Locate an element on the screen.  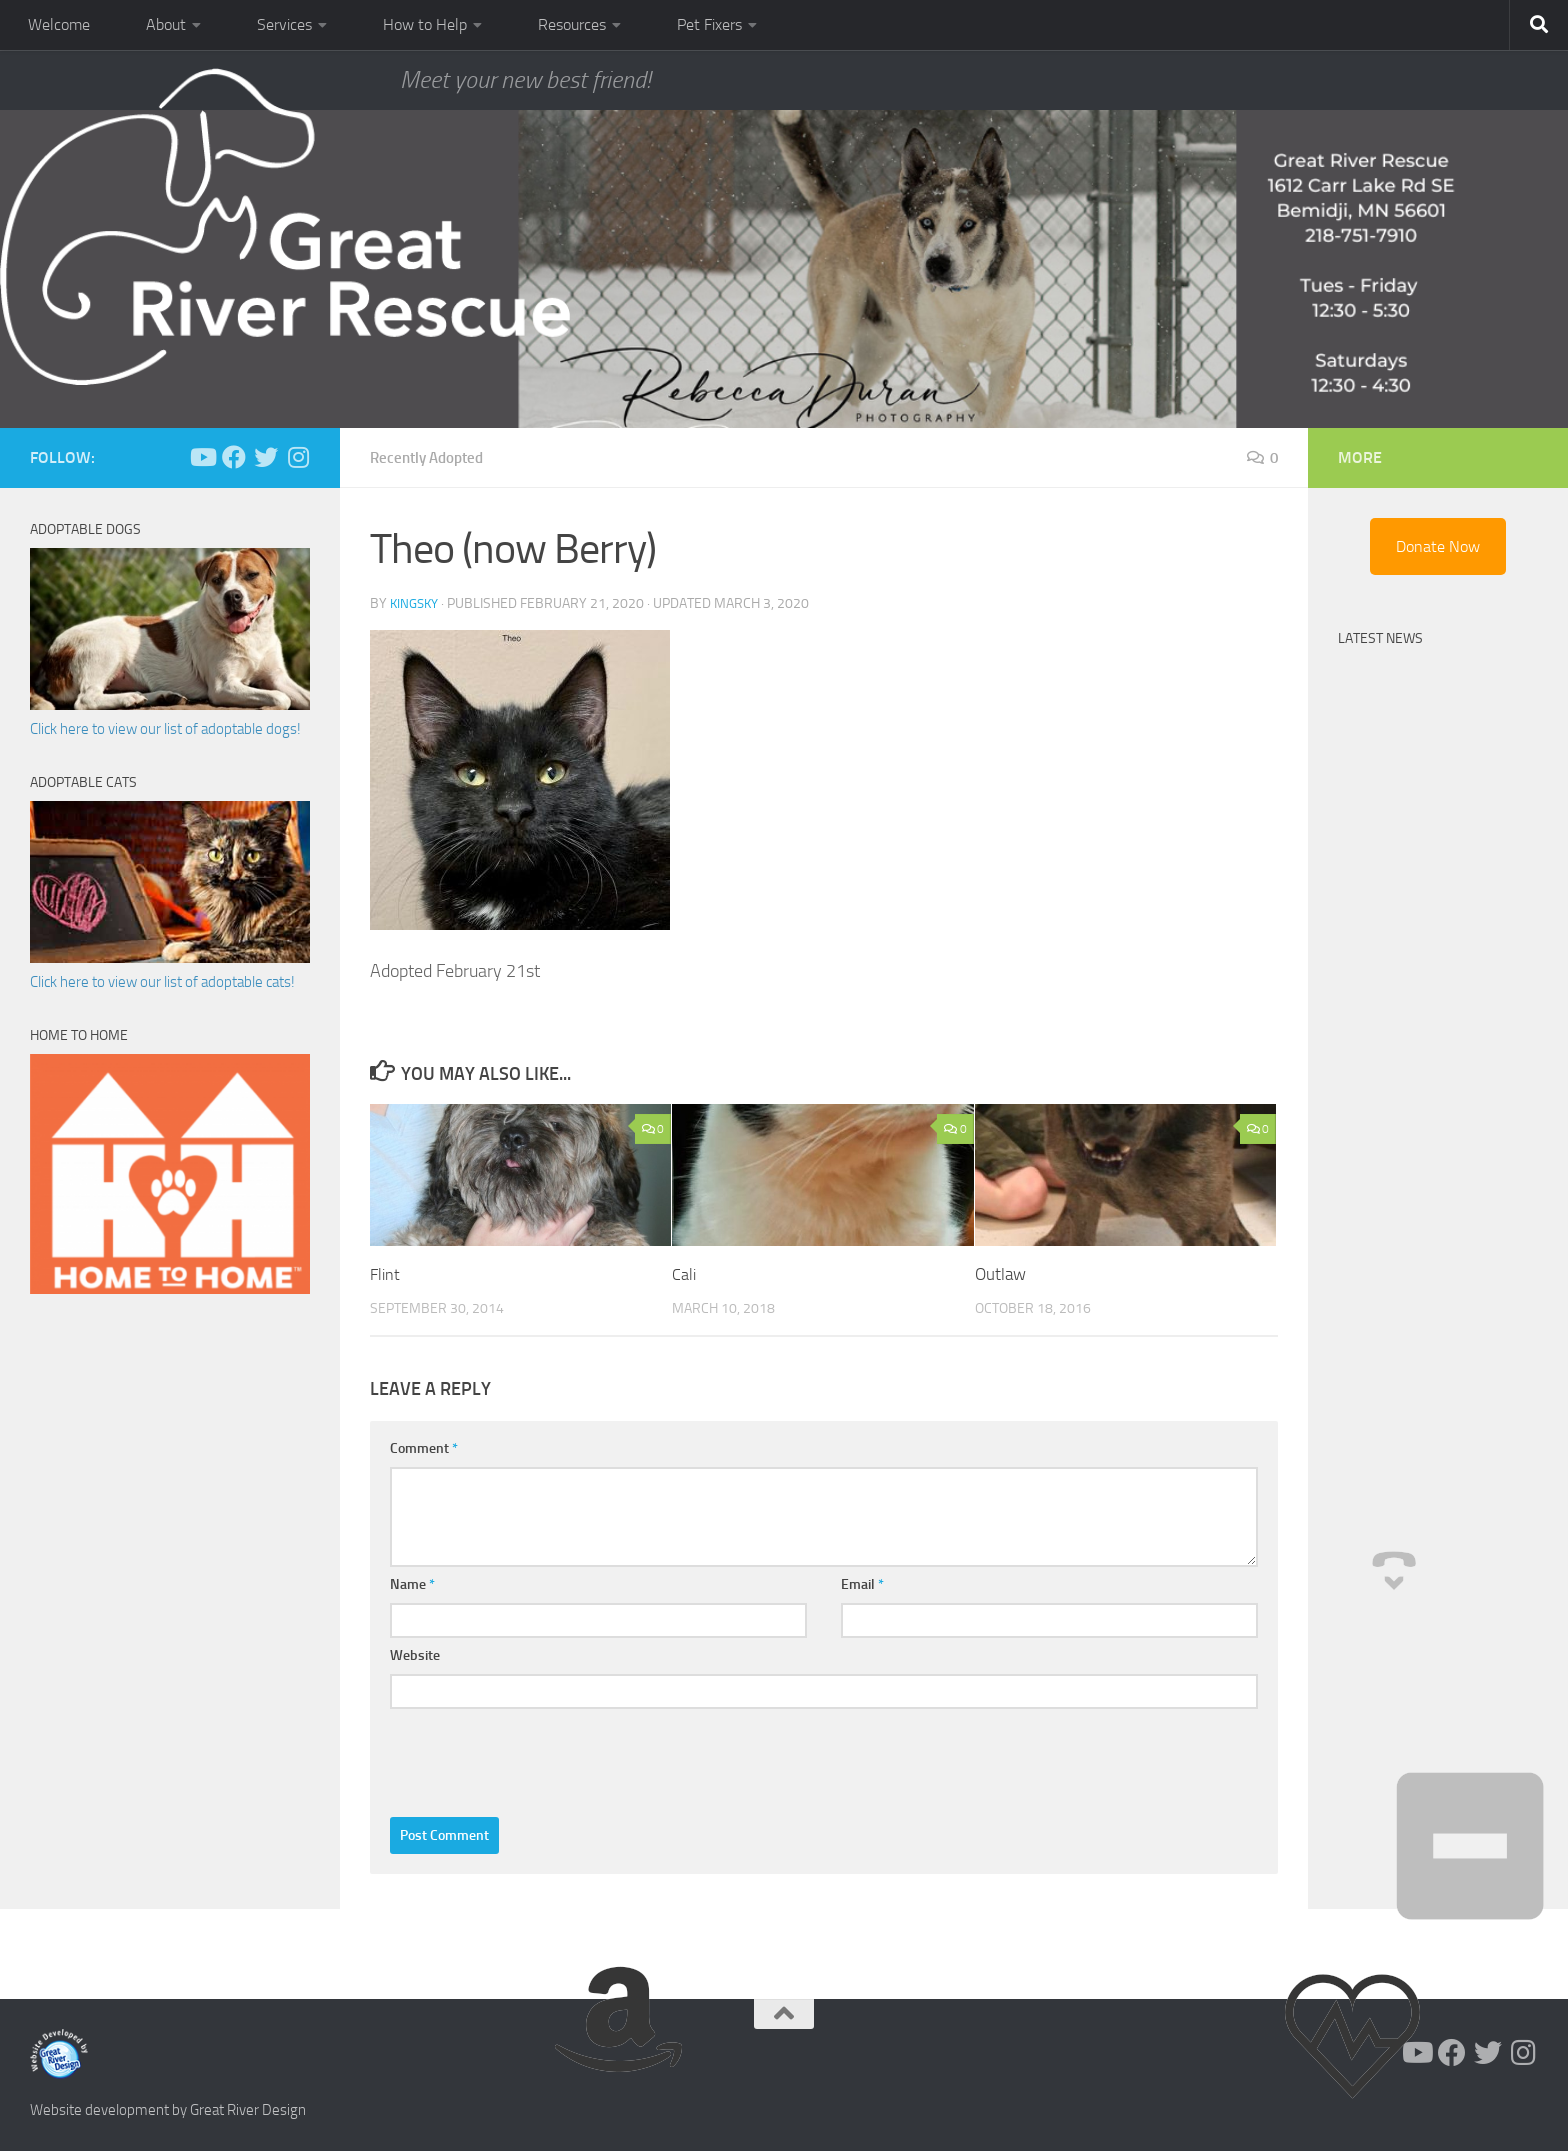
open health or fitness app is located at coordinates (1352, 2034).